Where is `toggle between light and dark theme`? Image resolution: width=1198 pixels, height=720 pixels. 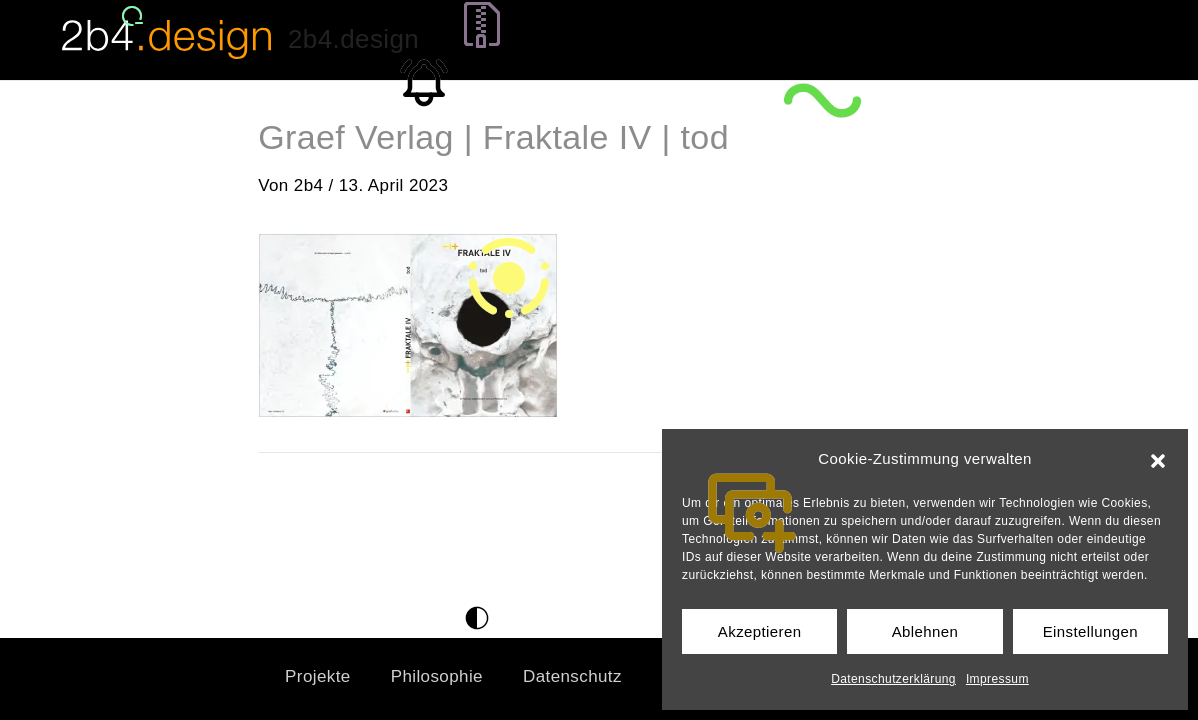
toggle between light and dark theme is located at coordinates (477, 618).